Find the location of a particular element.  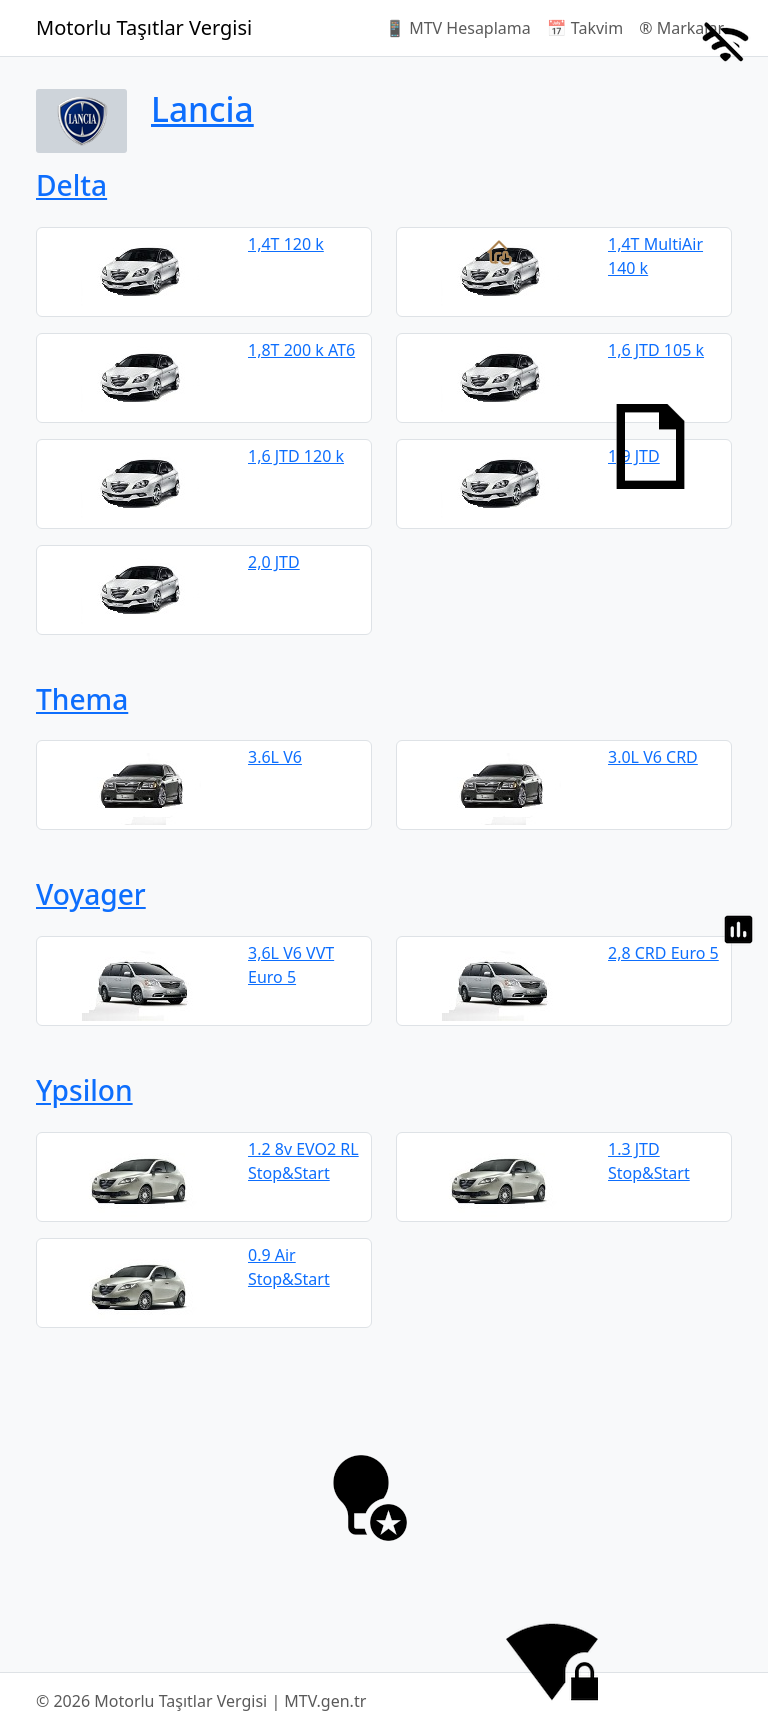

indicates wifi is disabled or unavailable is located at coordinates (725, 44).